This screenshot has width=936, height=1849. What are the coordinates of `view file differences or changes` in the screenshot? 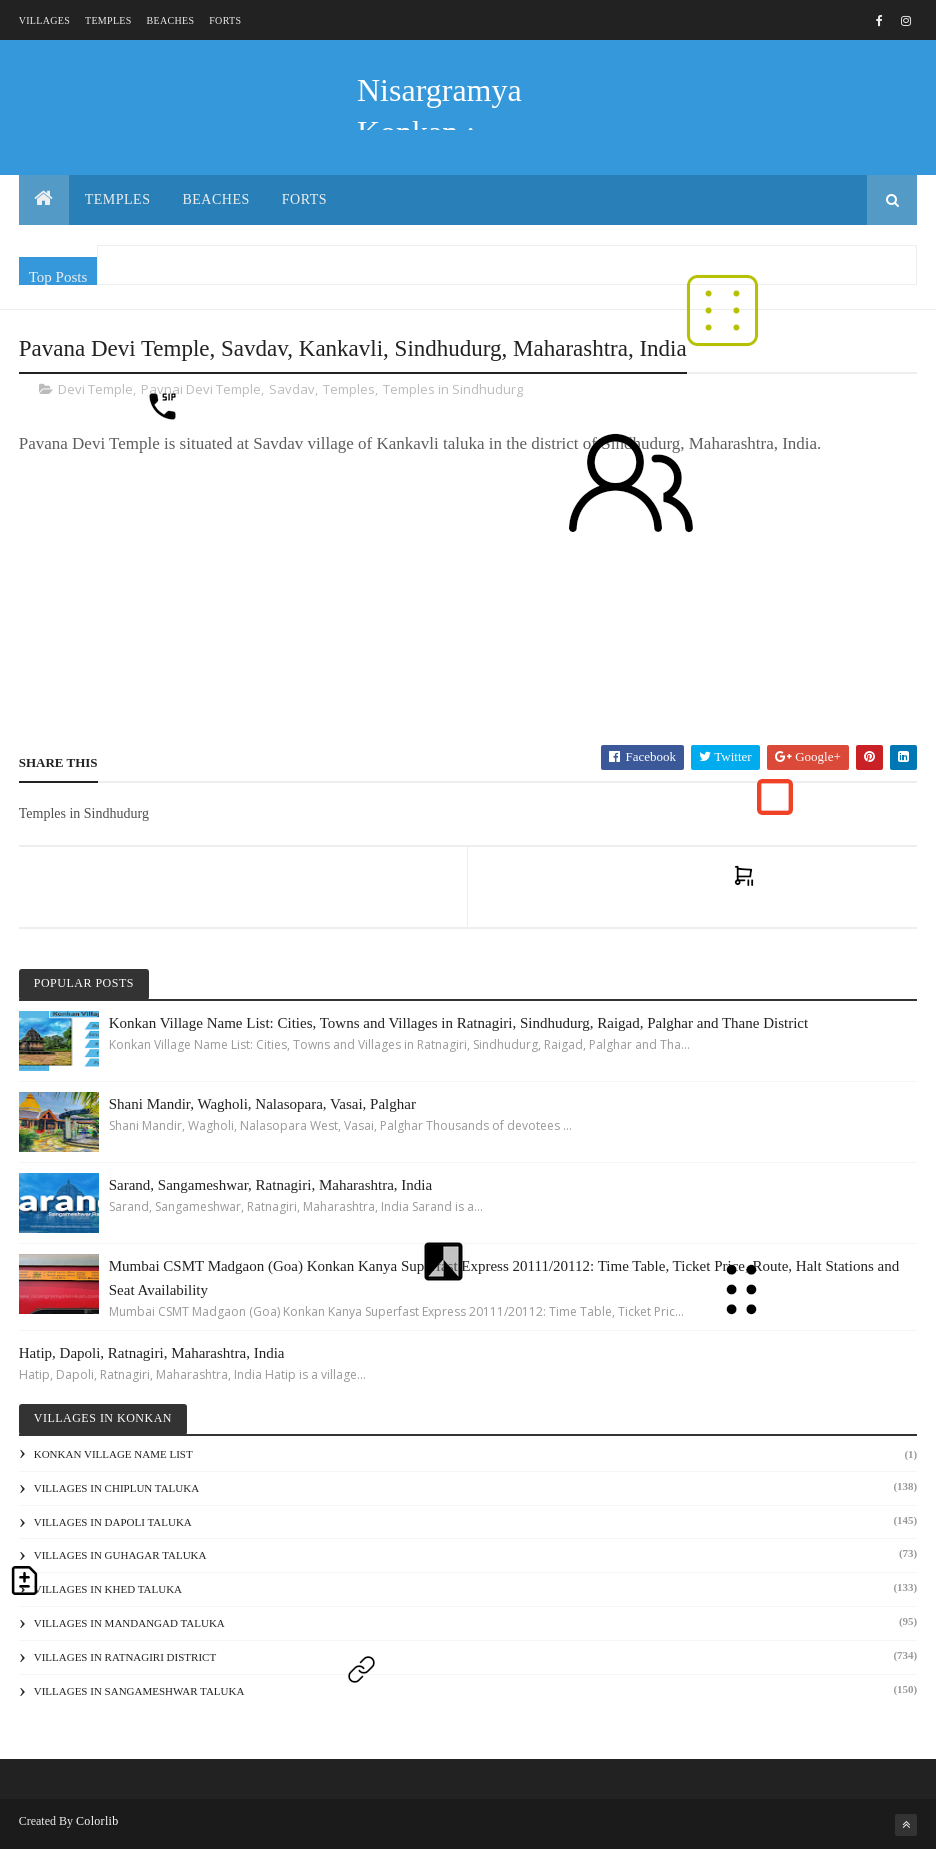 It's located at (24, 1580).